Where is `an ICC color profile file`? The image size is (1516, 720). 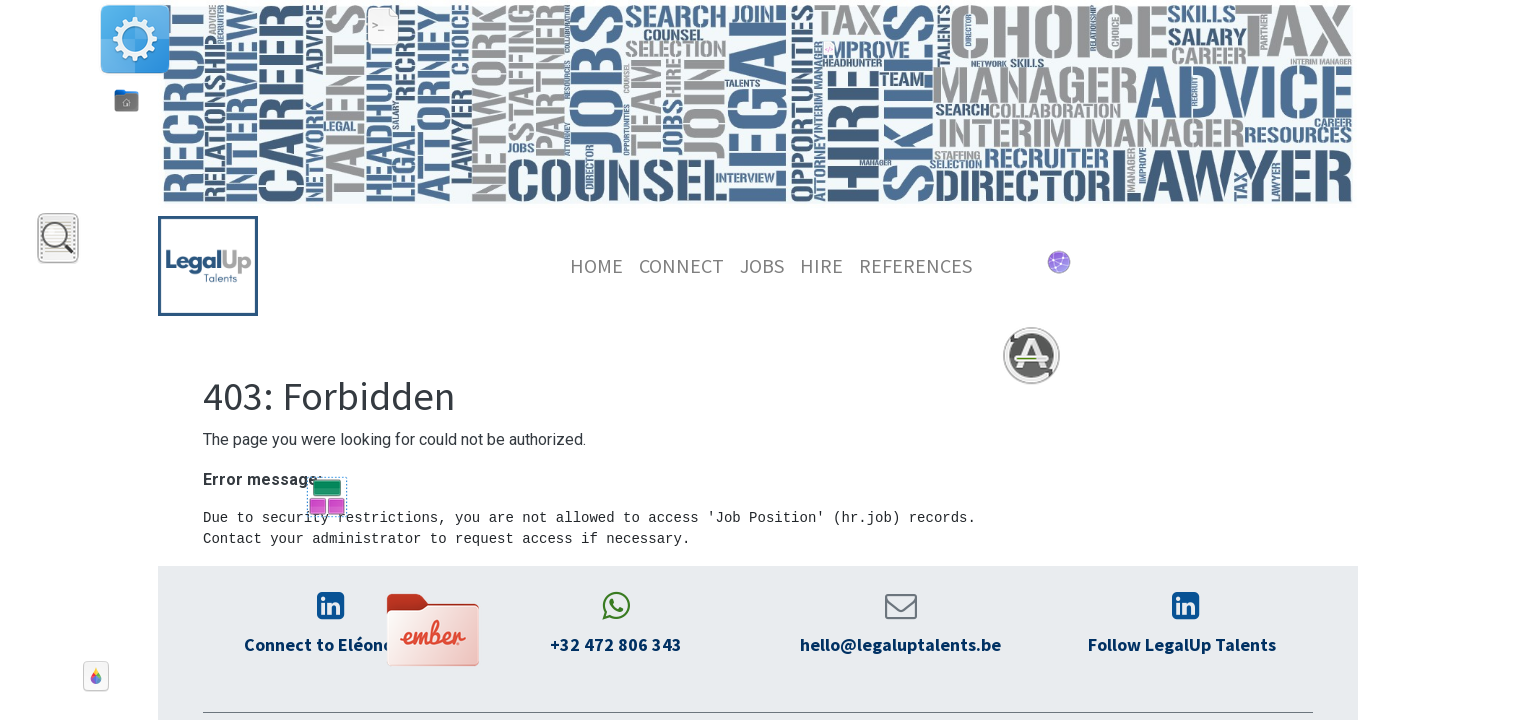
an ICC color profile file is located at coordinates (96, 676).